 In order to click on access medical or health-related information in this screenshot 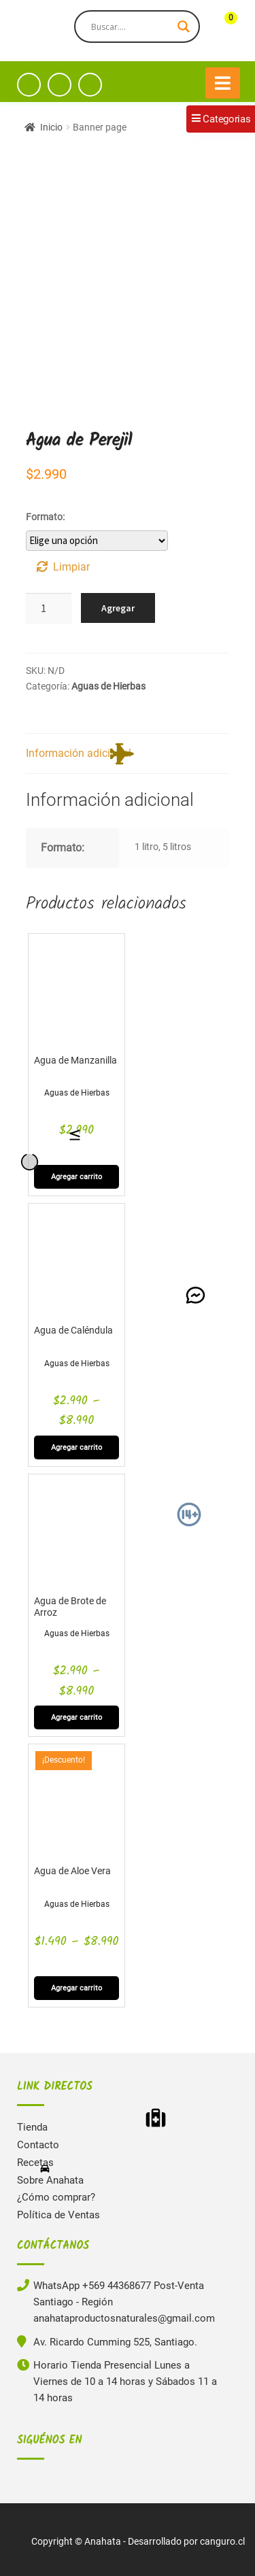, I will do `click(156, 2118)`.